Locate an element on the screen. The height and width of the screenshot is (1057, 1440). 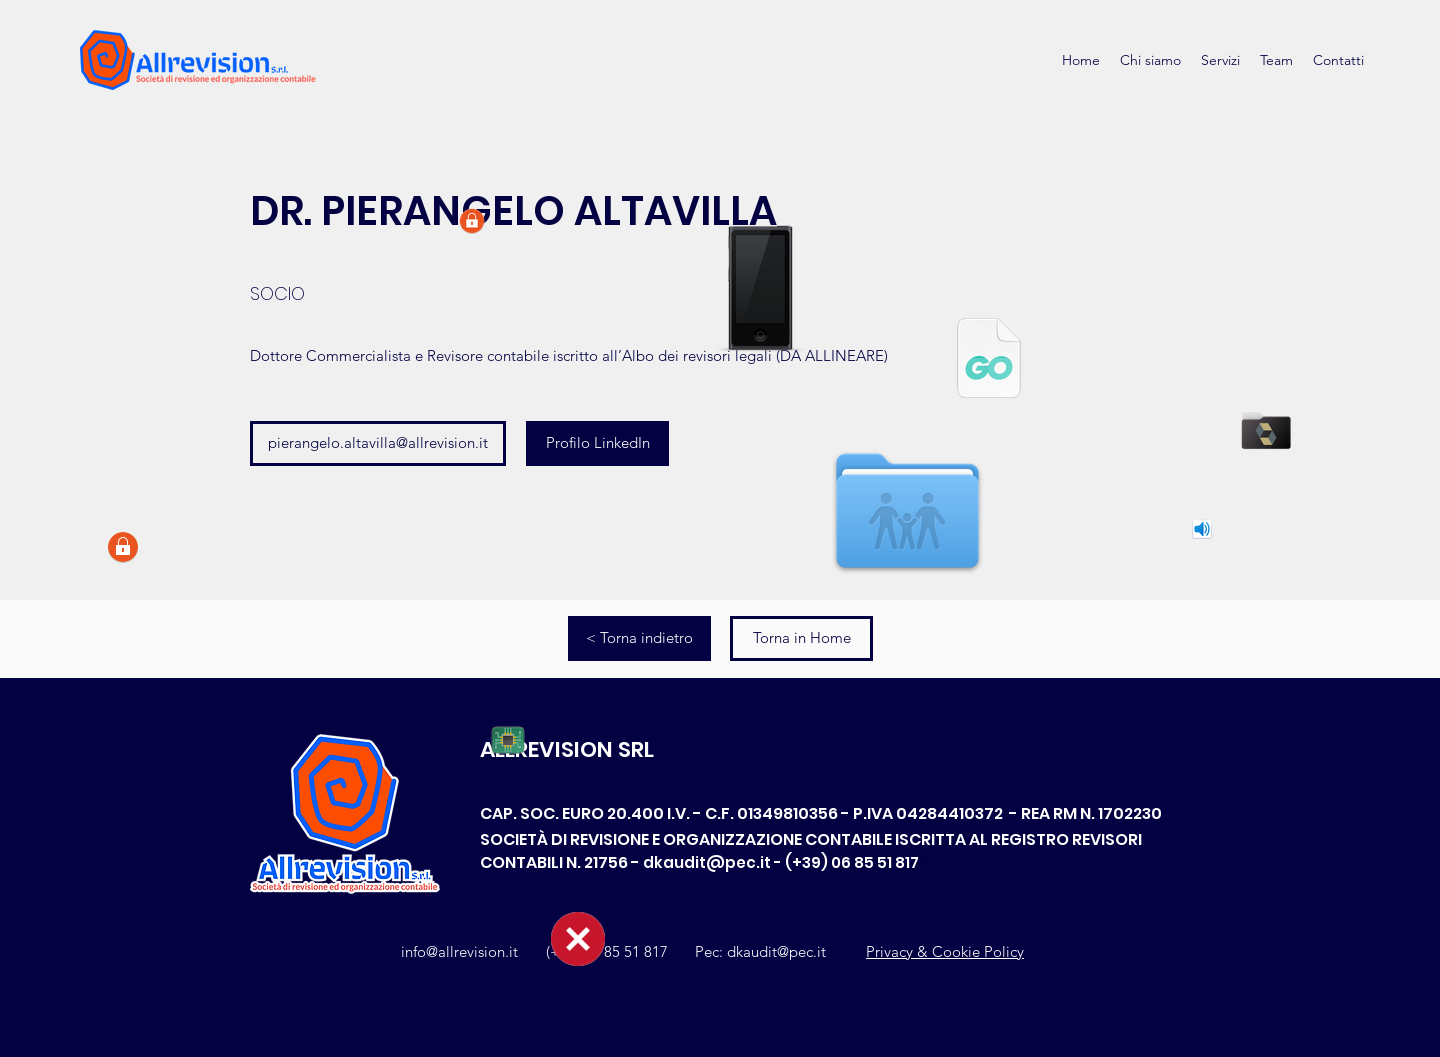
cancel the current action or operation is located at coordinates (578, 939).